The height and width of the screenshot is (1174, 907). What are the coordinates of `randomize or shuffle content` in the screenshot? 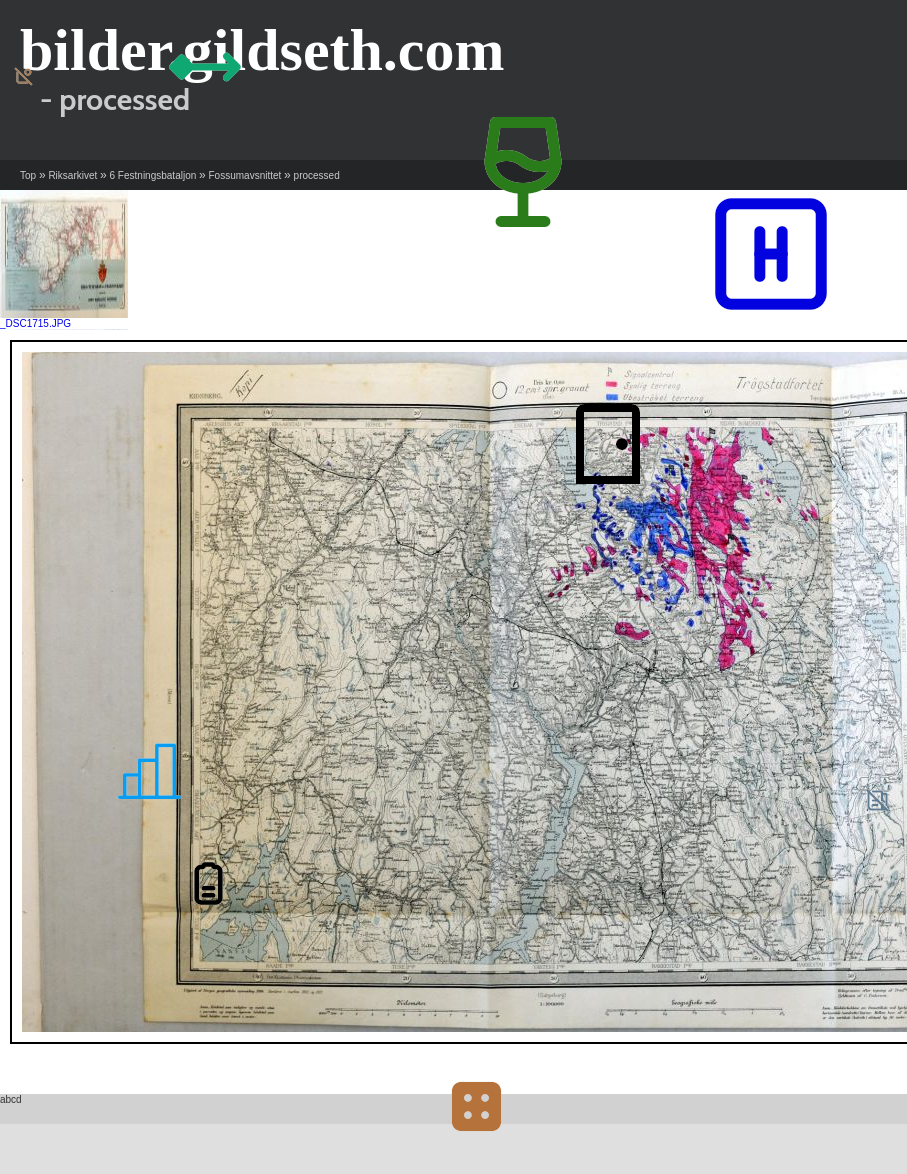 It's located at (476, 1106).